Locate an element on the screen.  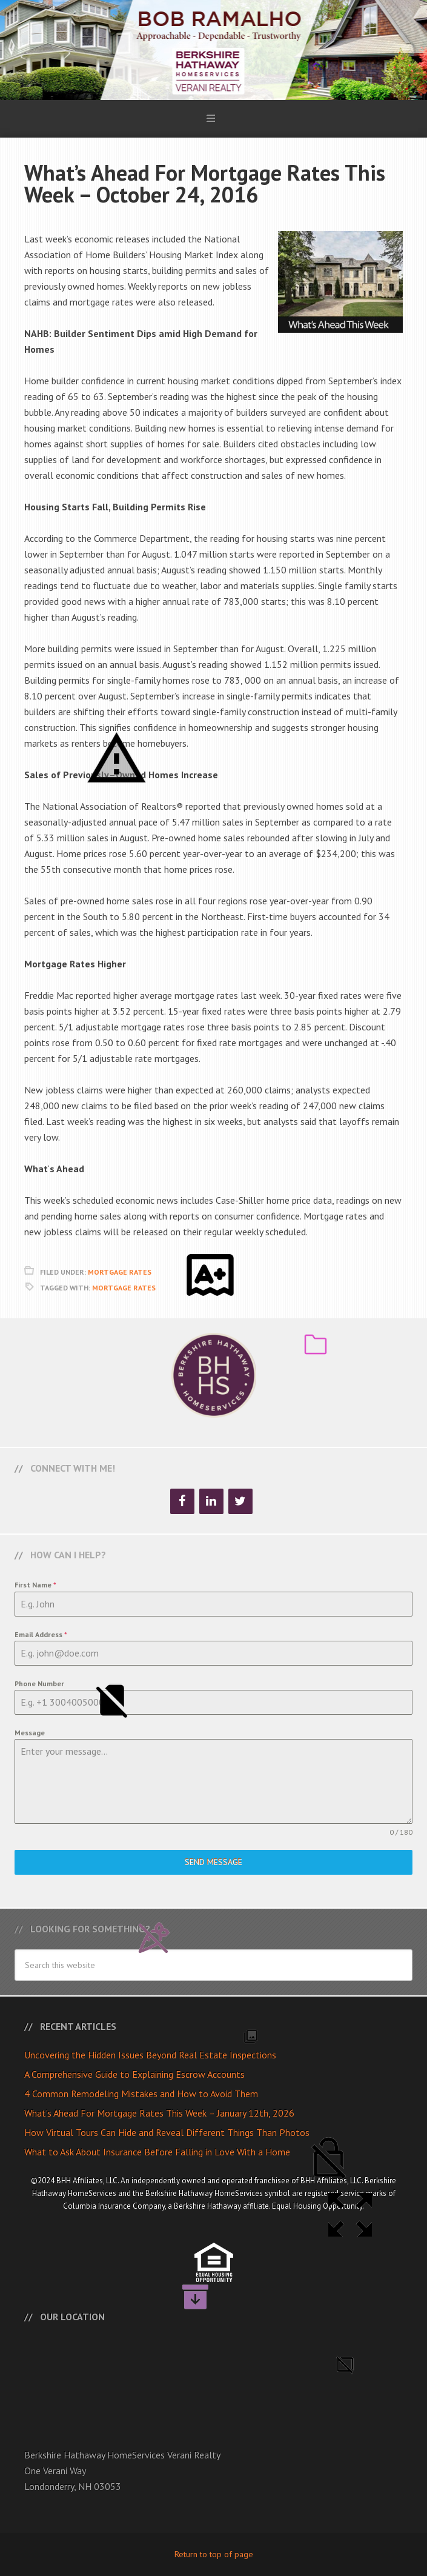
open folder or directory is located at coordinates (316, 1344).